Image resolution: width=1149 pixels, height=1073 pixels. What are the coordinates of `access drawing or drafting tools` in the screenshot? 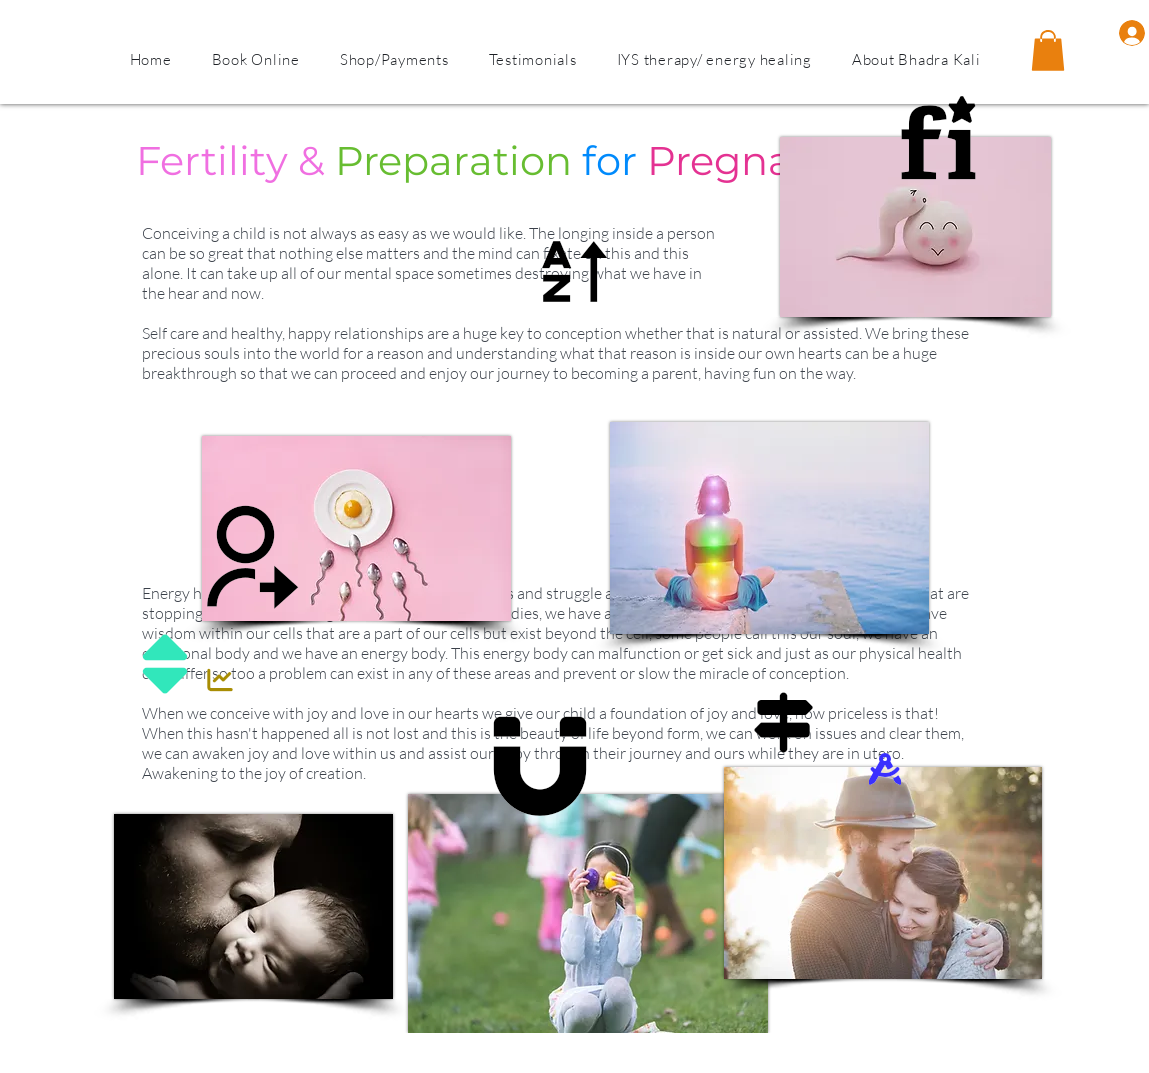 It's located at (885, 769).